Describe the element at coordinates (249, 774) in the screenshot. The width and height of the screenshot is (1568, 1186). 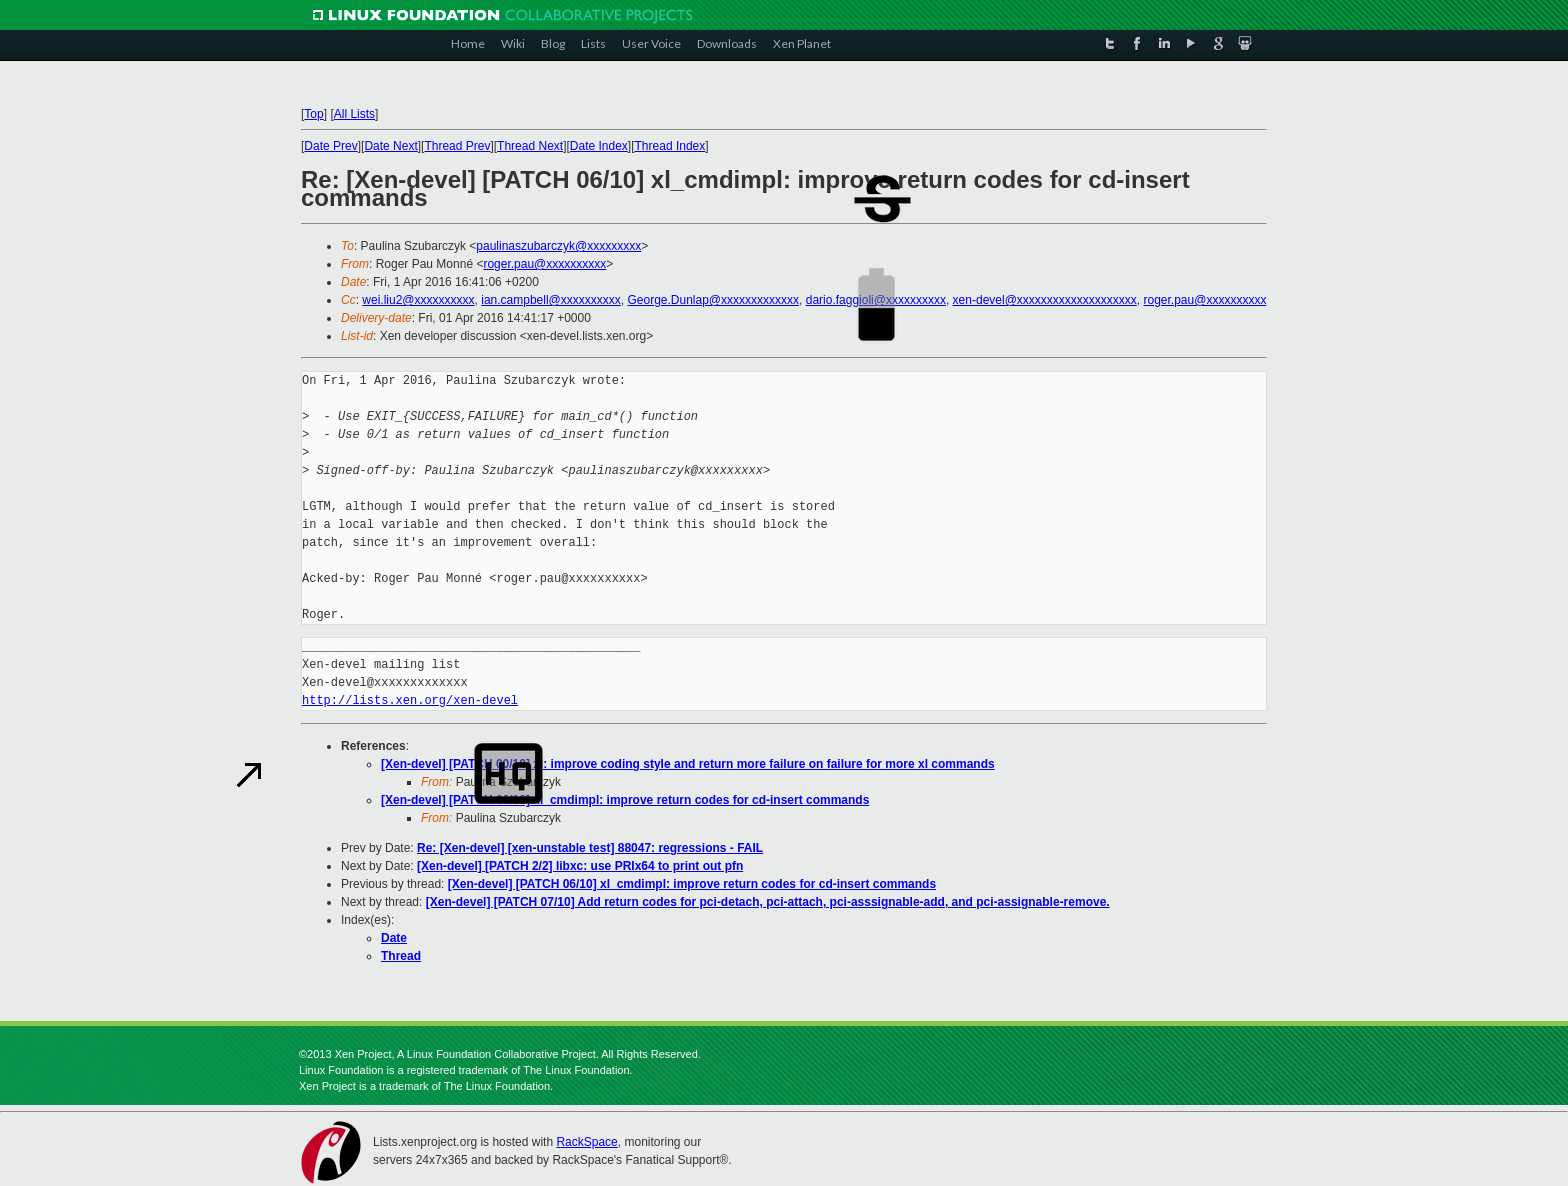
I see `indicates an outgoing call was made` at that location.